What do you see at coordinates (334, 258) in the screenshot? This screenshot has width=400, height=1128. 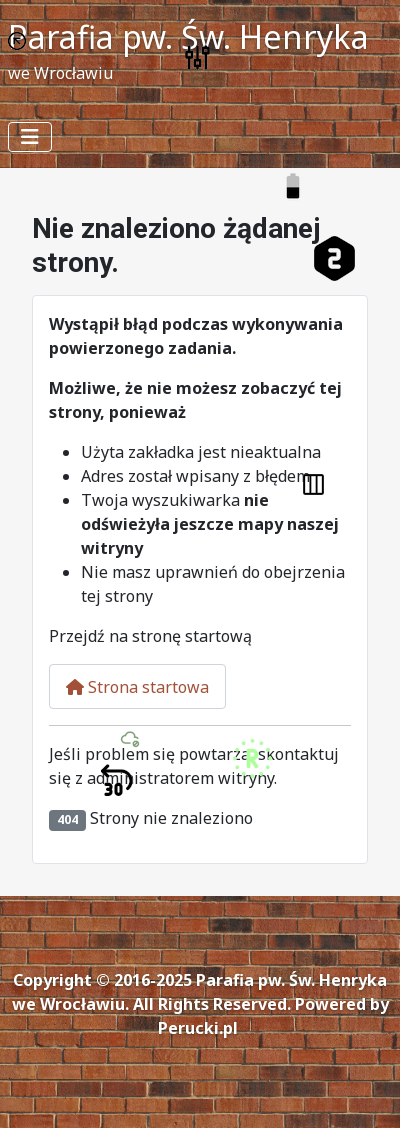 I see `step 2 in a multi-step process` at bounding box center [334, 258].